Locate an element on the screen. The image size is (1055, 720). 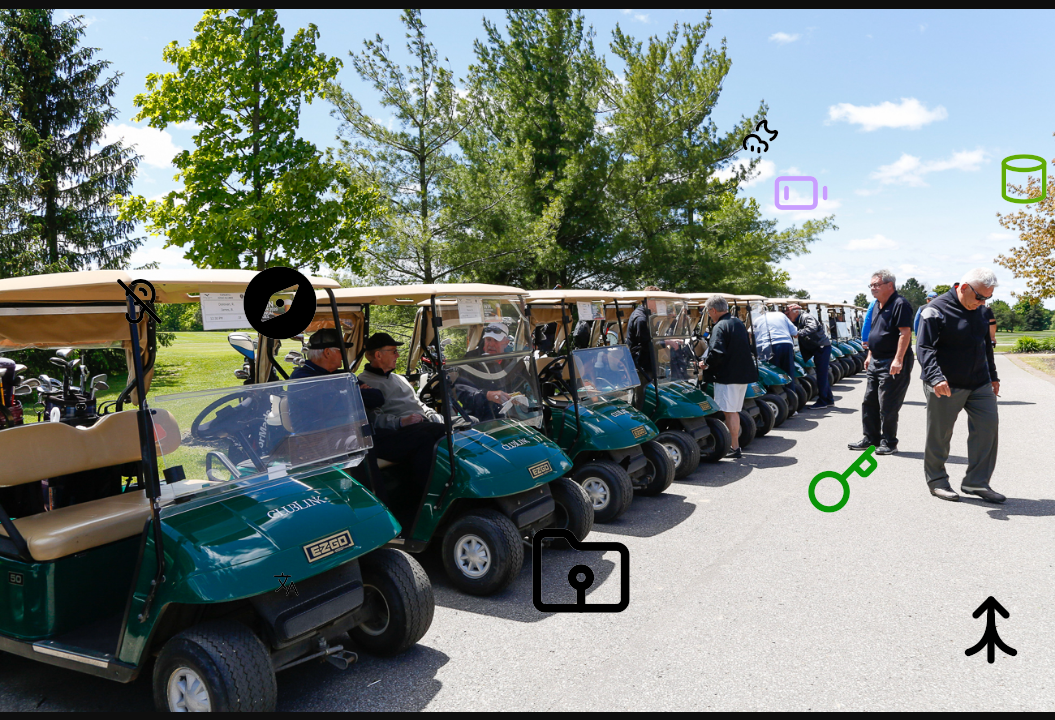
navigate to root directory is located at coordinates (581, 573).